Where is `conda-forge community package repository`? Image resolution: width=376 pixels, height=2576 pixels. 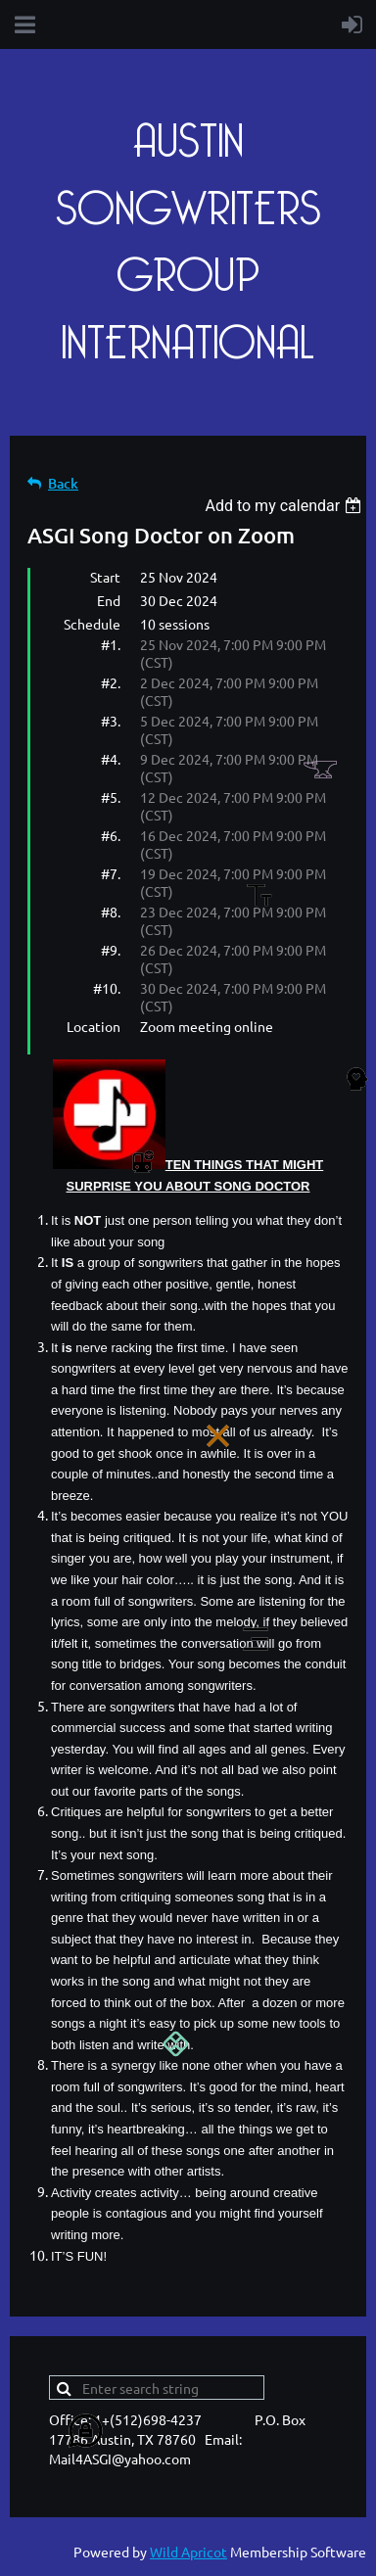
conda-forge community package repository is located at coordinates (320, 770).